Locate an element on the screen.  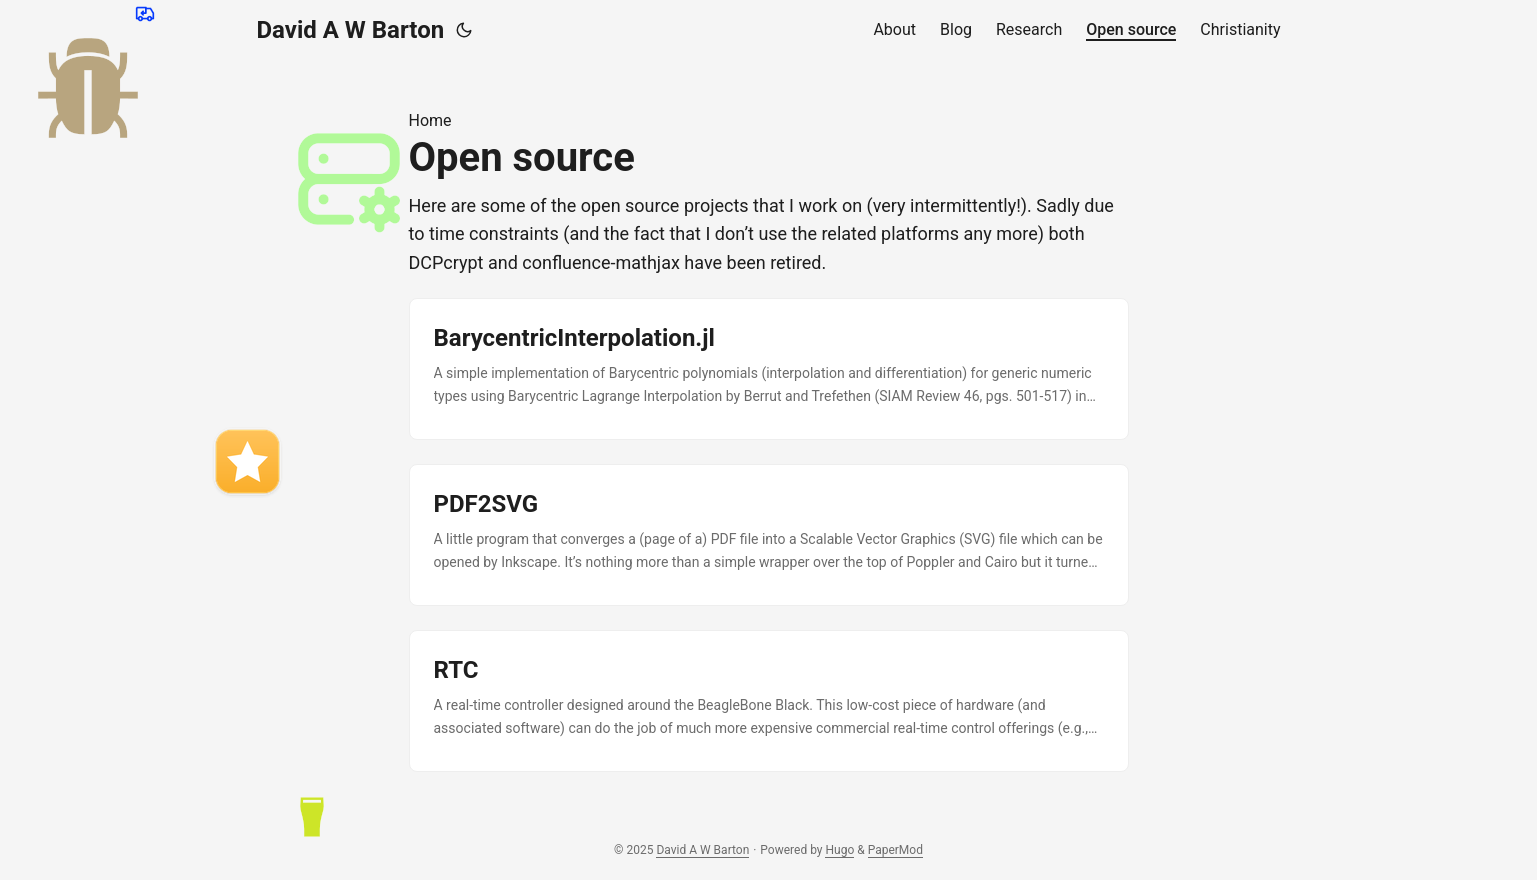
initiate a product return is located at coordinates (145, 14).